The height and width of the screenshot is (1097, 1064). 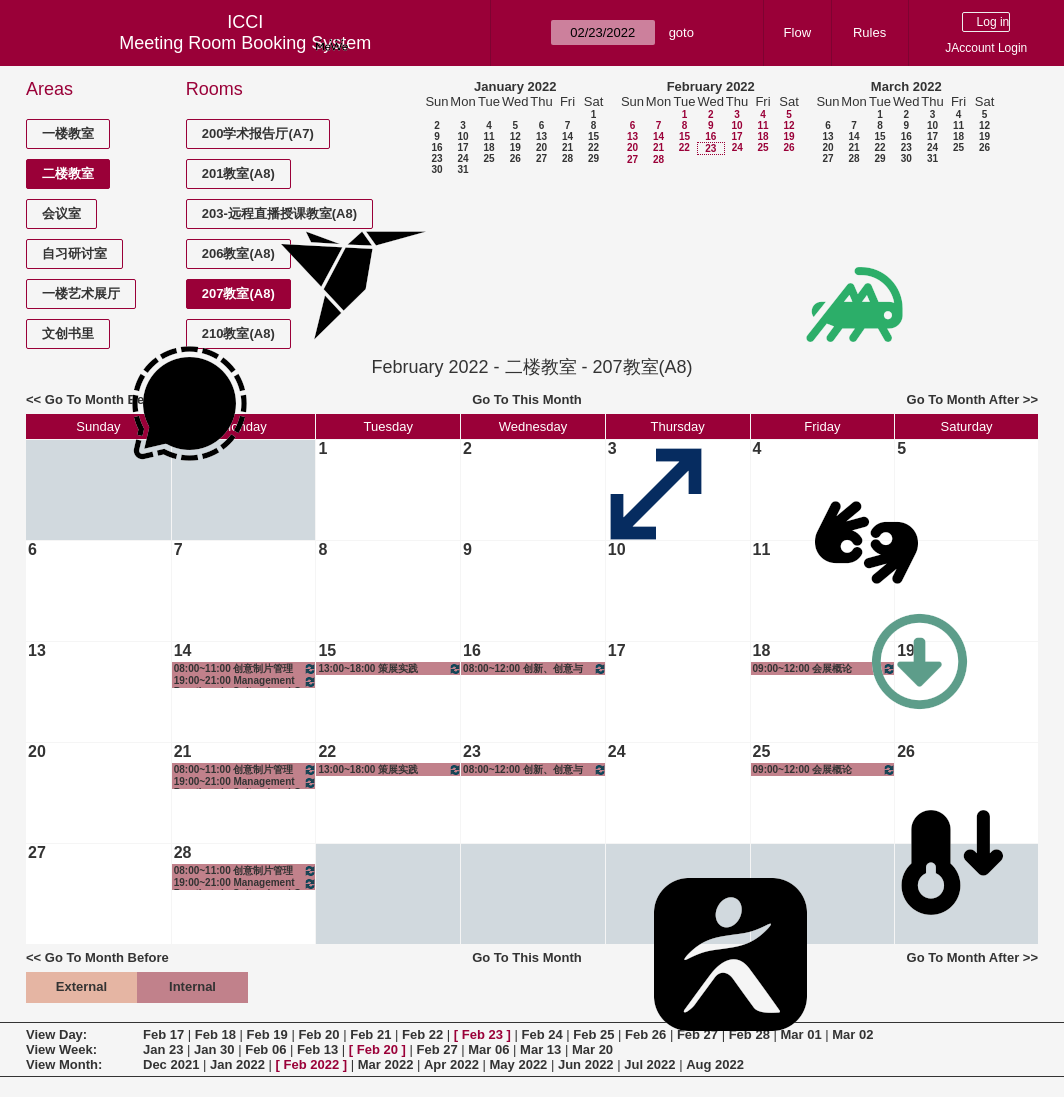 What do you see at coordinates (919, 661) in the screenshot?
I see `download a file or content` at bounding box center [919, 661].